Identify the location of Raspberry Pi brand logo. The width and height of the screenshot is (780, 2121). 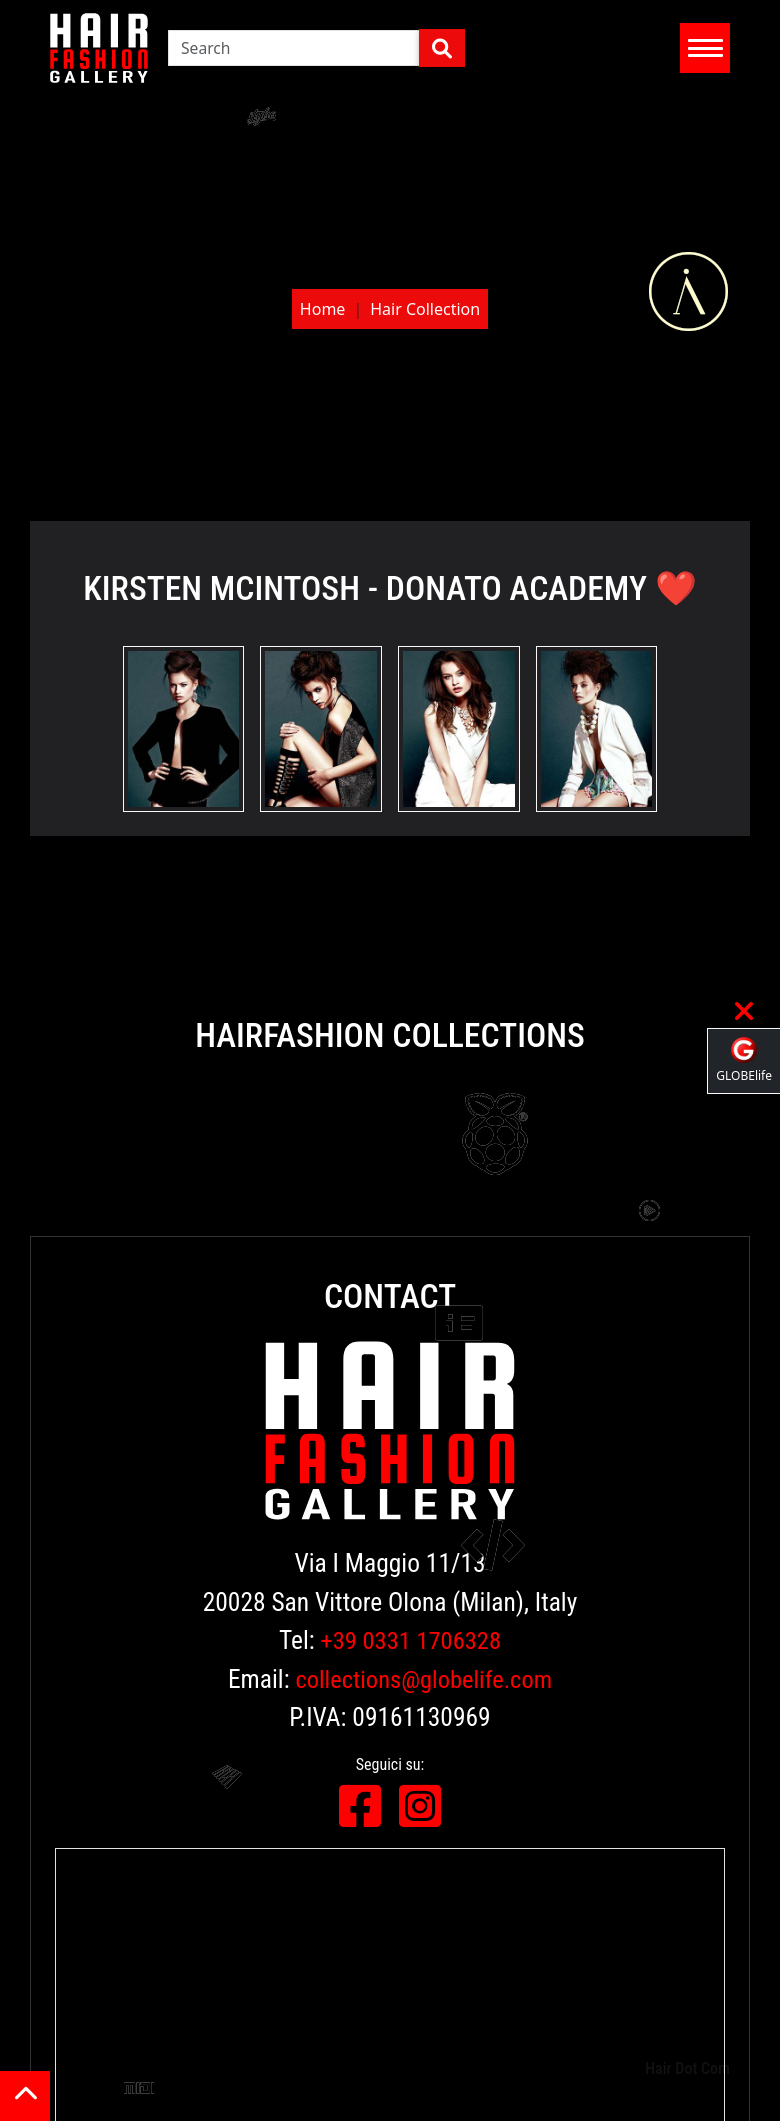
(495, 1134).